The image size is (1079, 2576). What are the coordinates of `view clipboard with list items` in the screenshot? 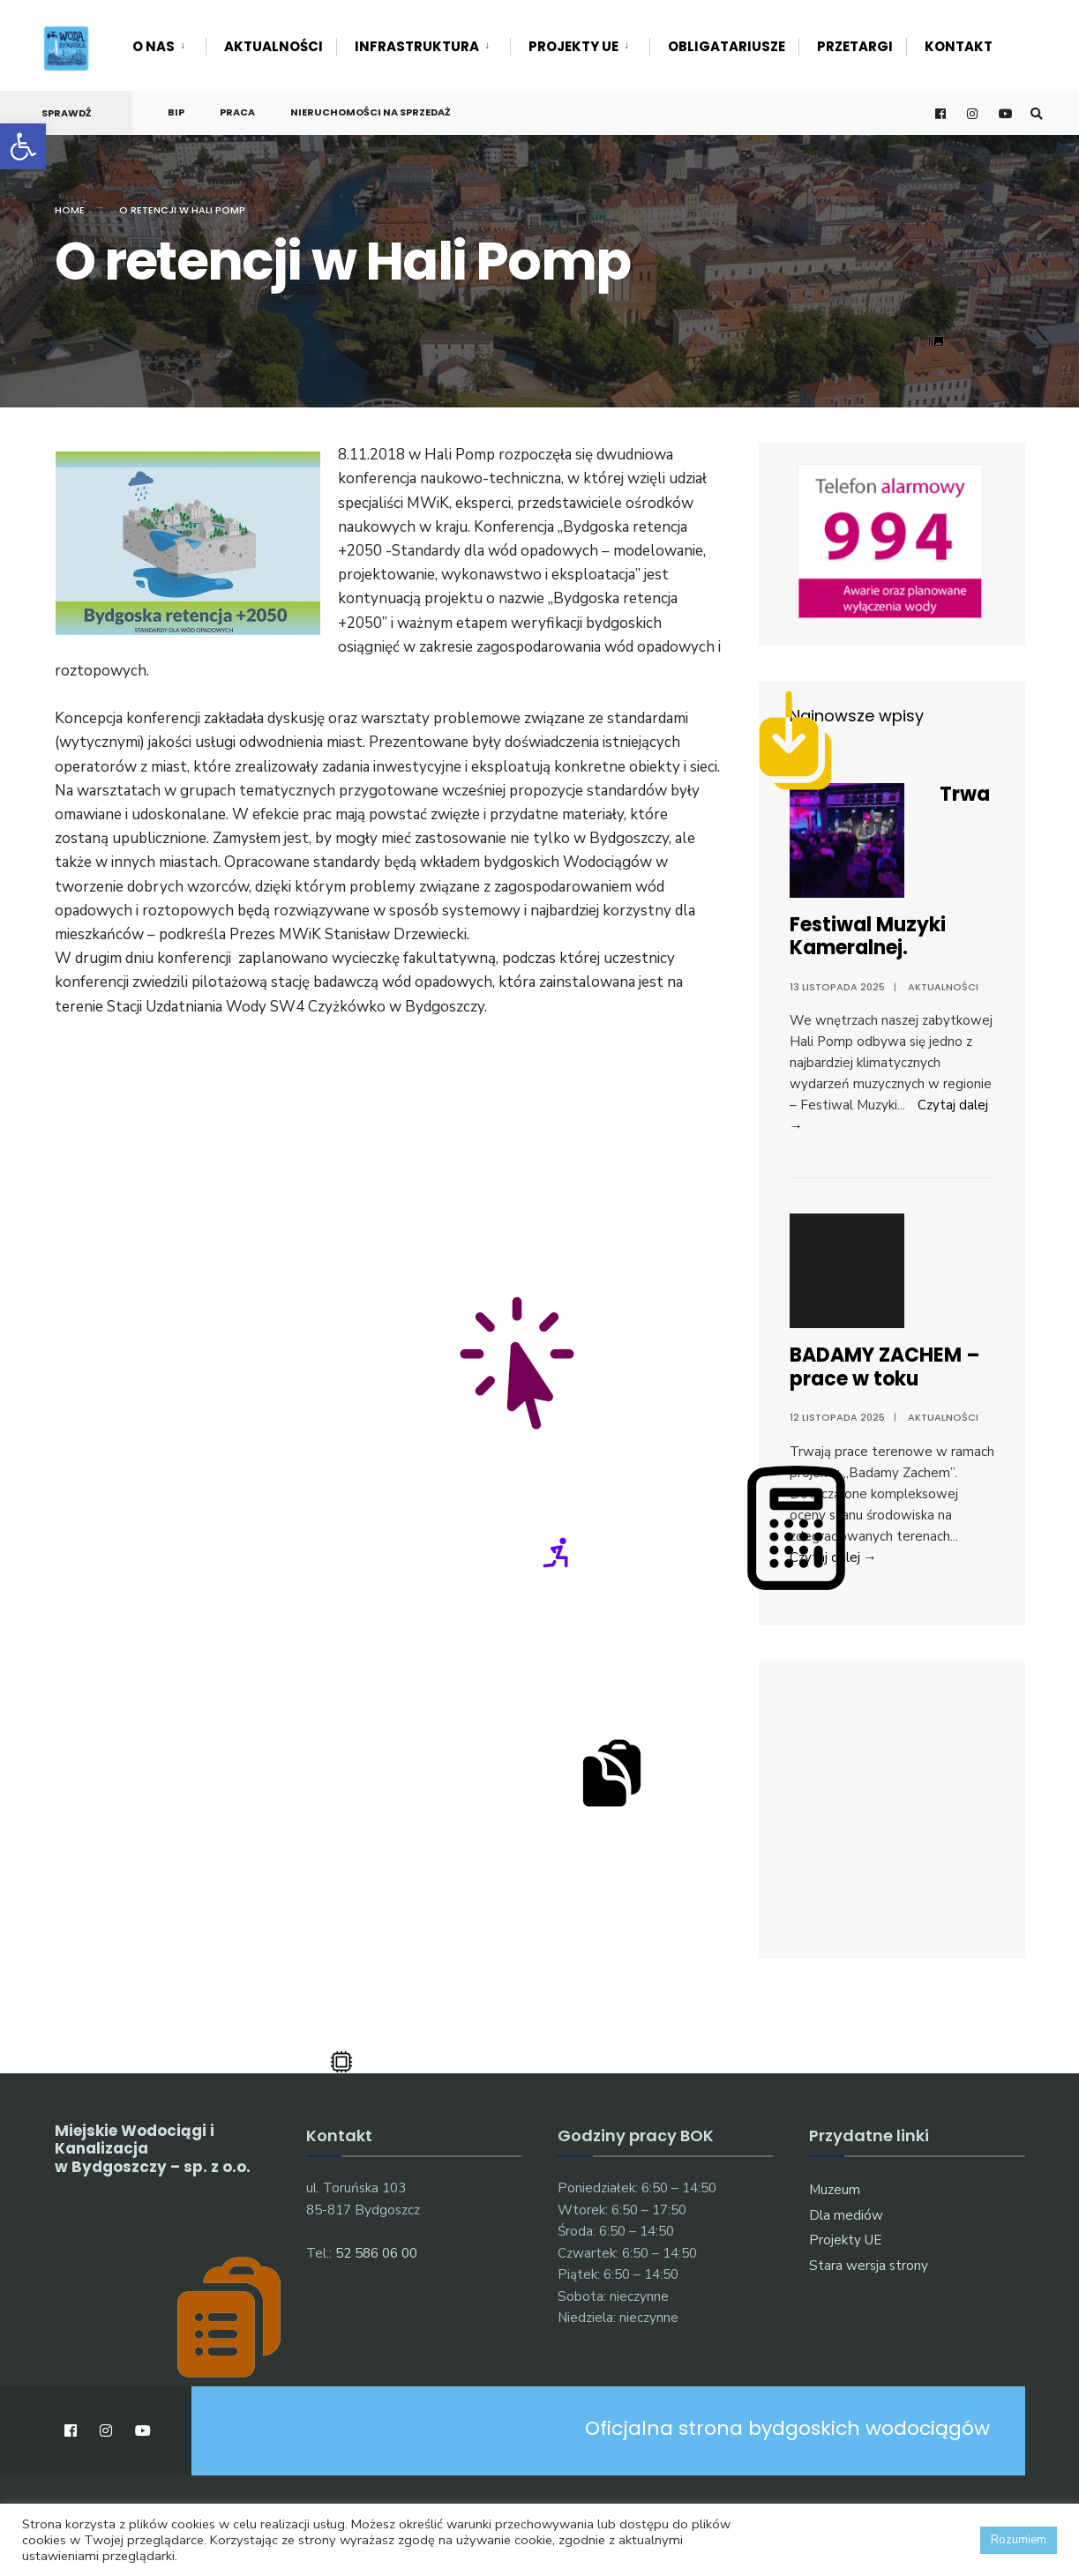 It's located at (229, 2317).